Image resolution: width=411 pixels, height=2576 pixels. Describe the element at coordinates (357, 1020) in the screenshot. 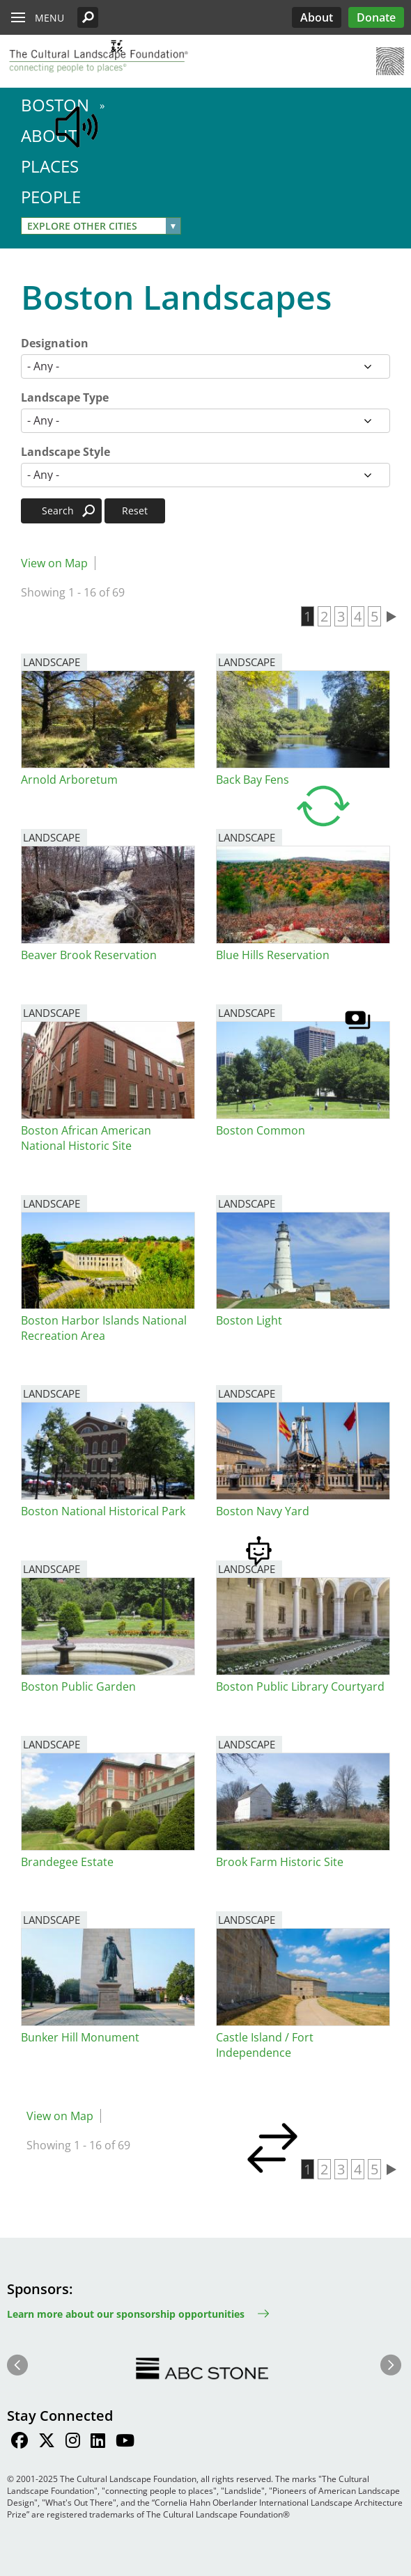

I see `access payment methods` at that location.